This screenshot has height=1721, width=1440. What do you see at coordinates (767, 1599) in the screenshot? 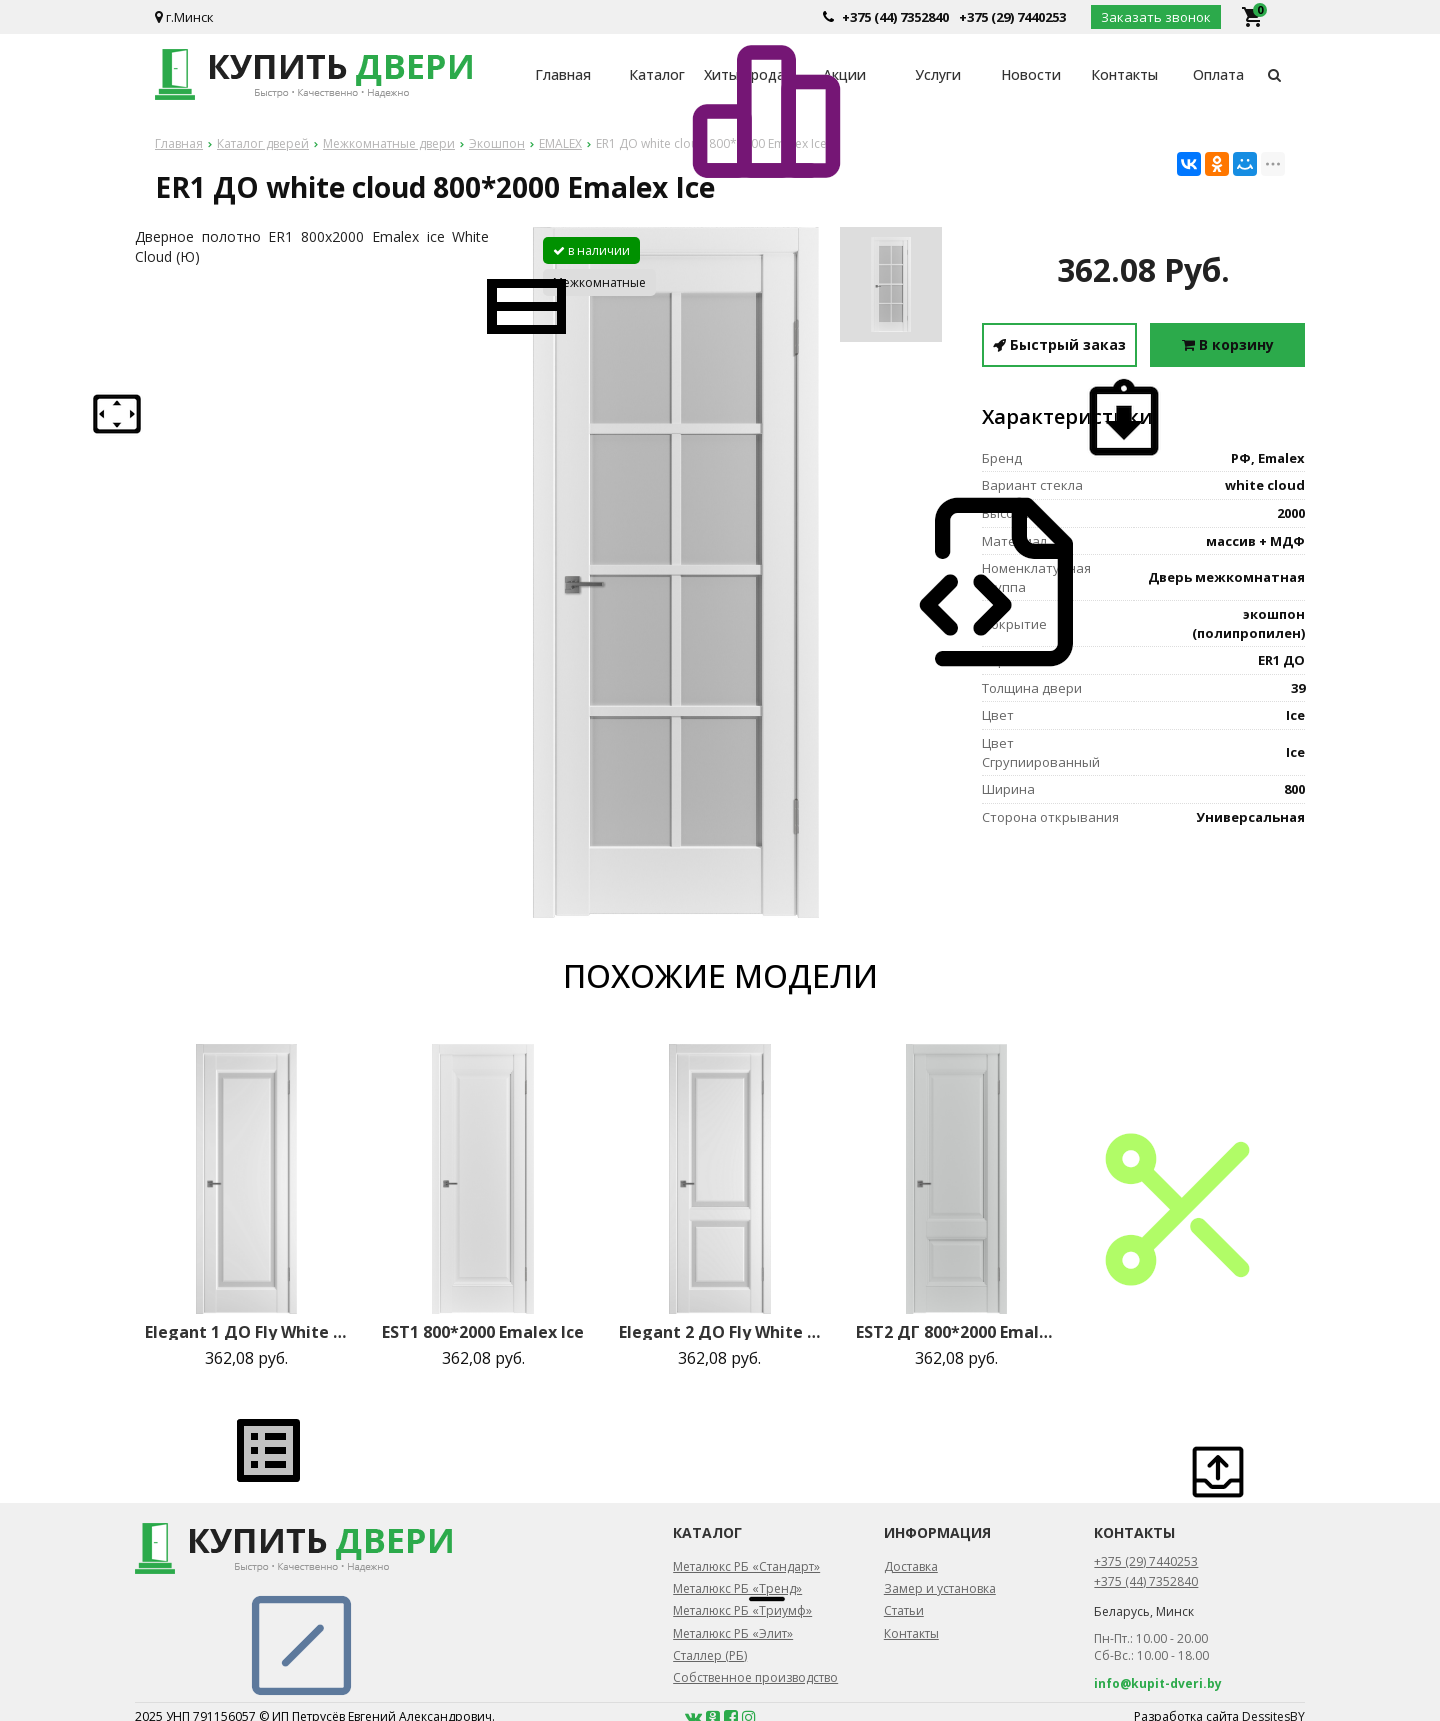
I see `insert a horizontal divider line` at bounding box center [767, 1599].